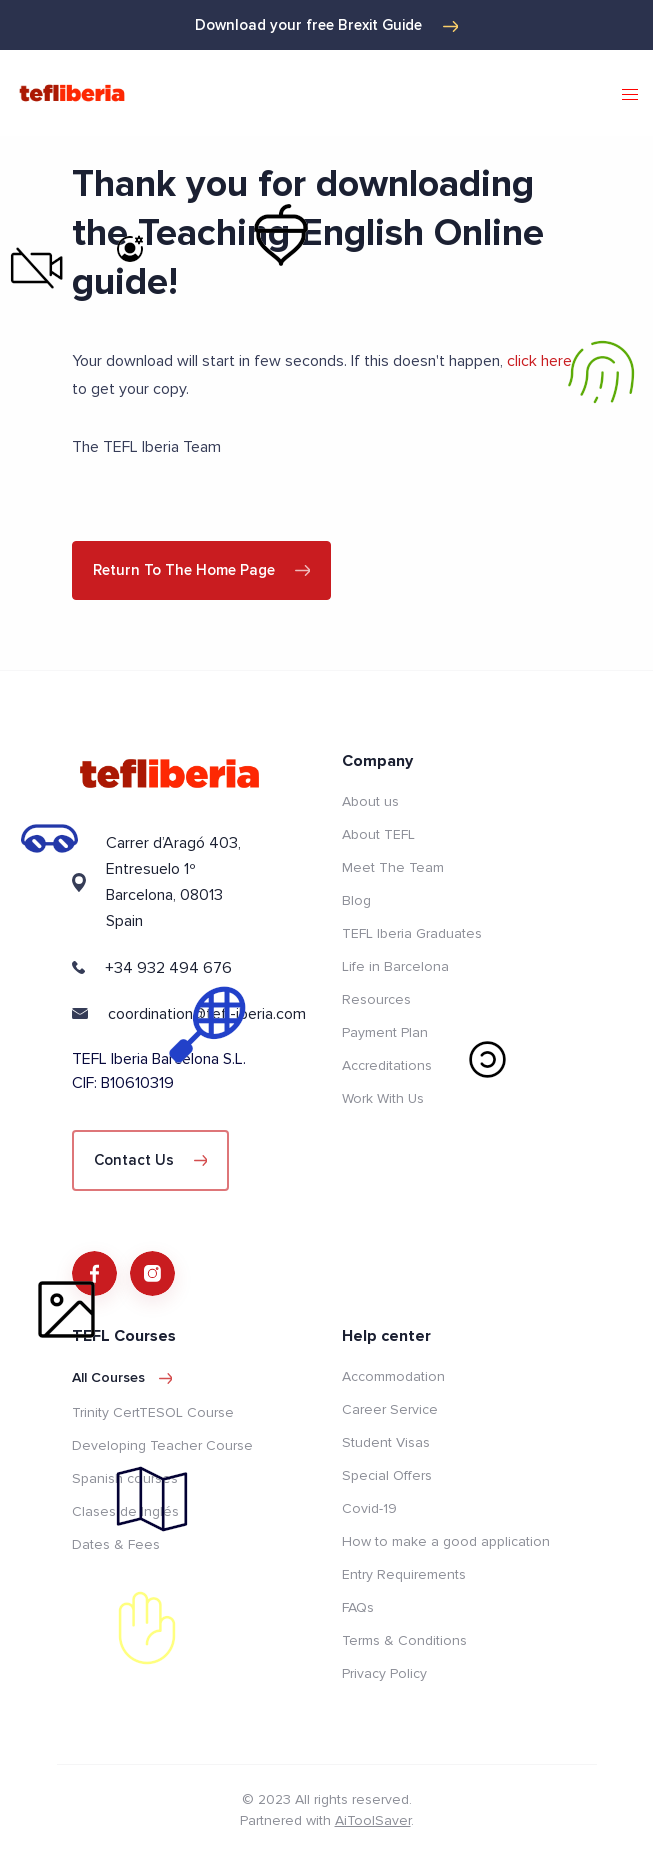 This screenshot has height=1855, width=653. I want to click on access virtual reality or immersive mode, so click(49, 838).